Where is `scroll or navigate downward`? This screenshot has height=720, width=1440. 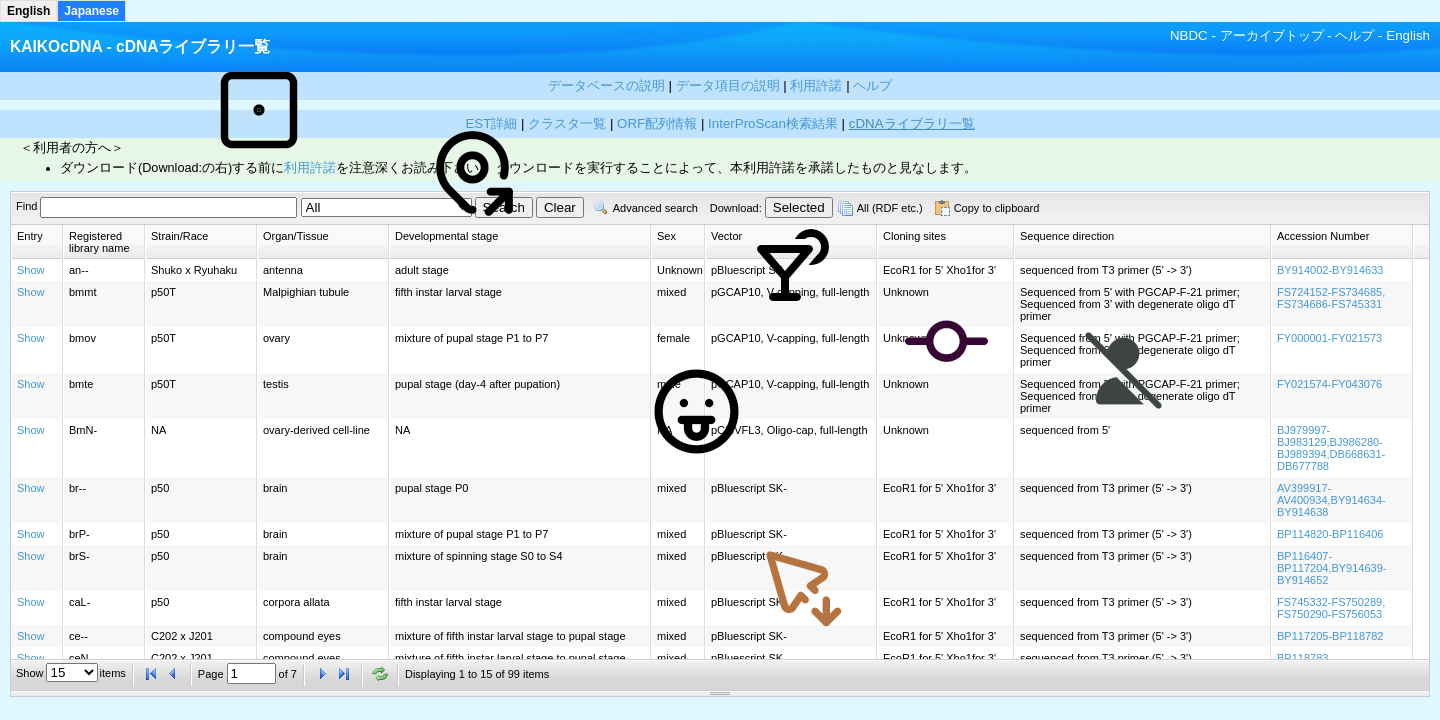 scroll or navigate downward is located at coordinates (800, 585).